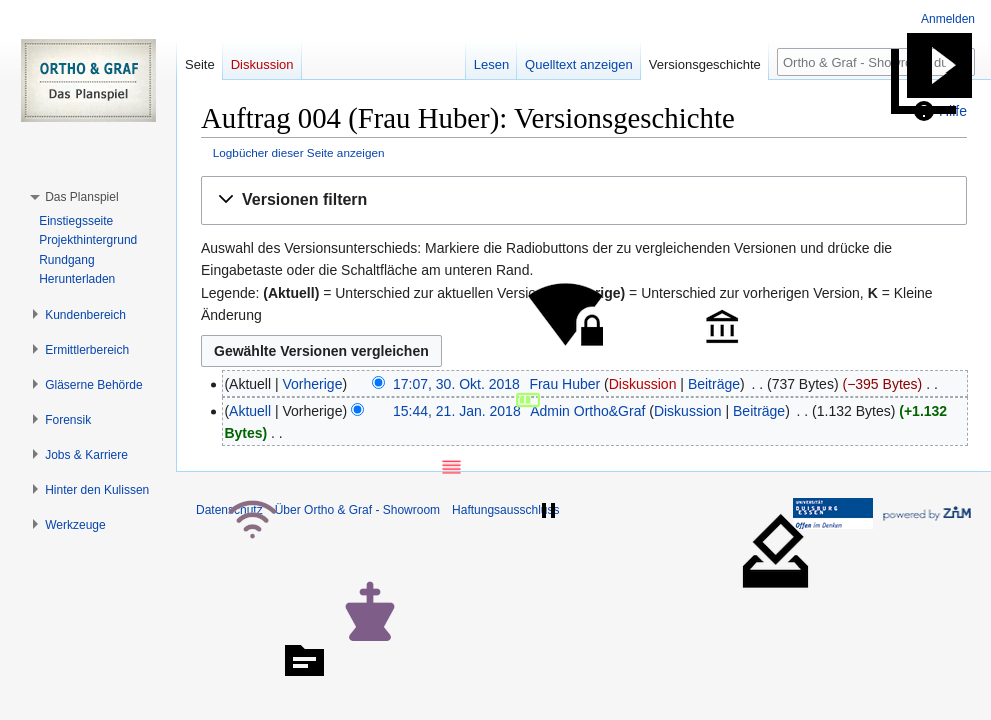 The width and height of the screenshot is (991, 720). What do you see at coordinates (451, 467) in the screenshot?
I see `justify text alignment` at bounding box center [451, 467].